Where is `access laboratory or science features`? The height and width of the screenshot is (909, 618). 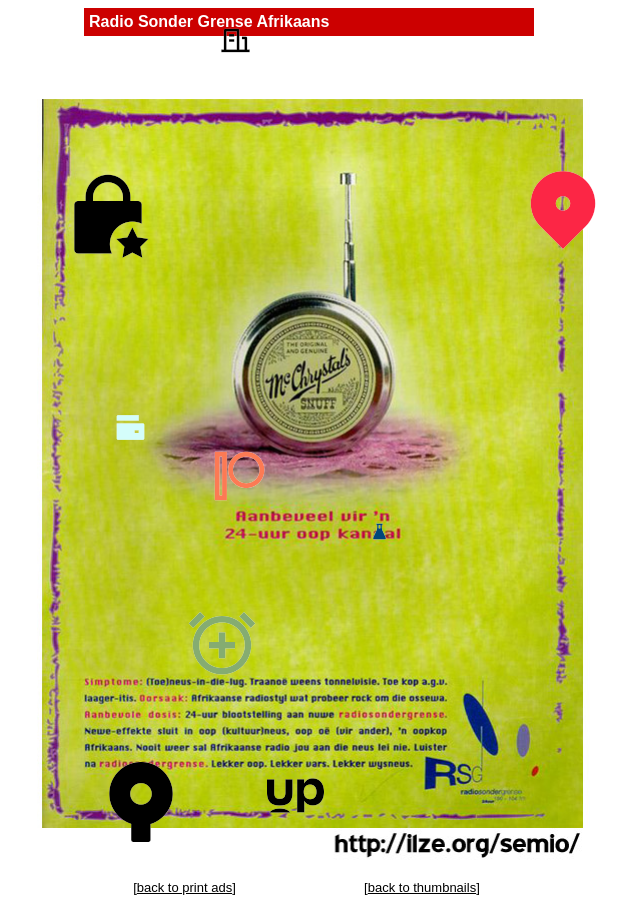 access laboratory or science features is located at coordinates (379, 531).